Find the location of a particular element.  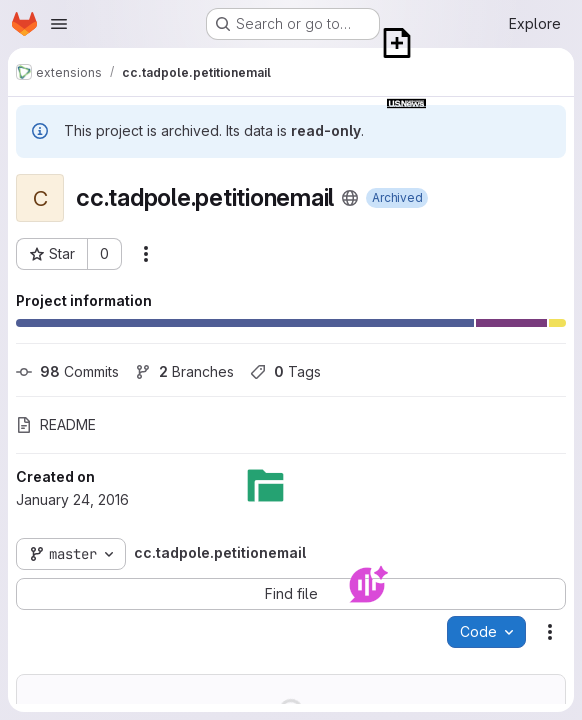

create a new file is located at coordinates (397, 43).